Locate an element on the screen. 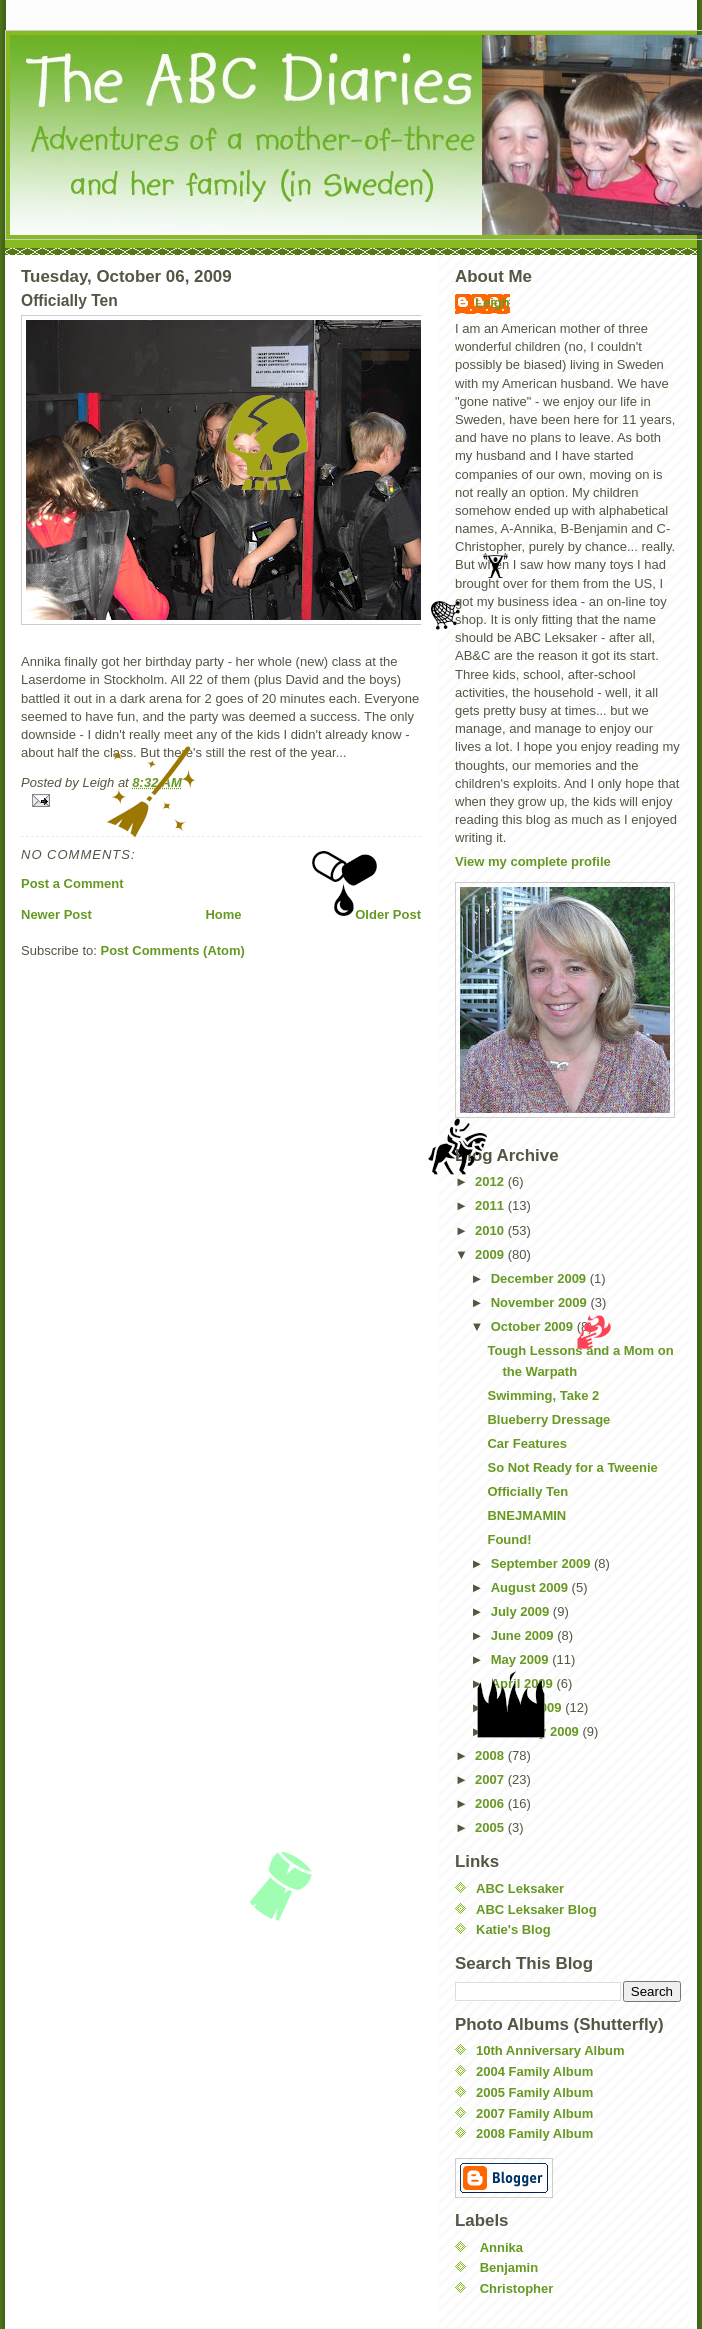  harry potter themed game mode or content is located at coordinates (267, 443).